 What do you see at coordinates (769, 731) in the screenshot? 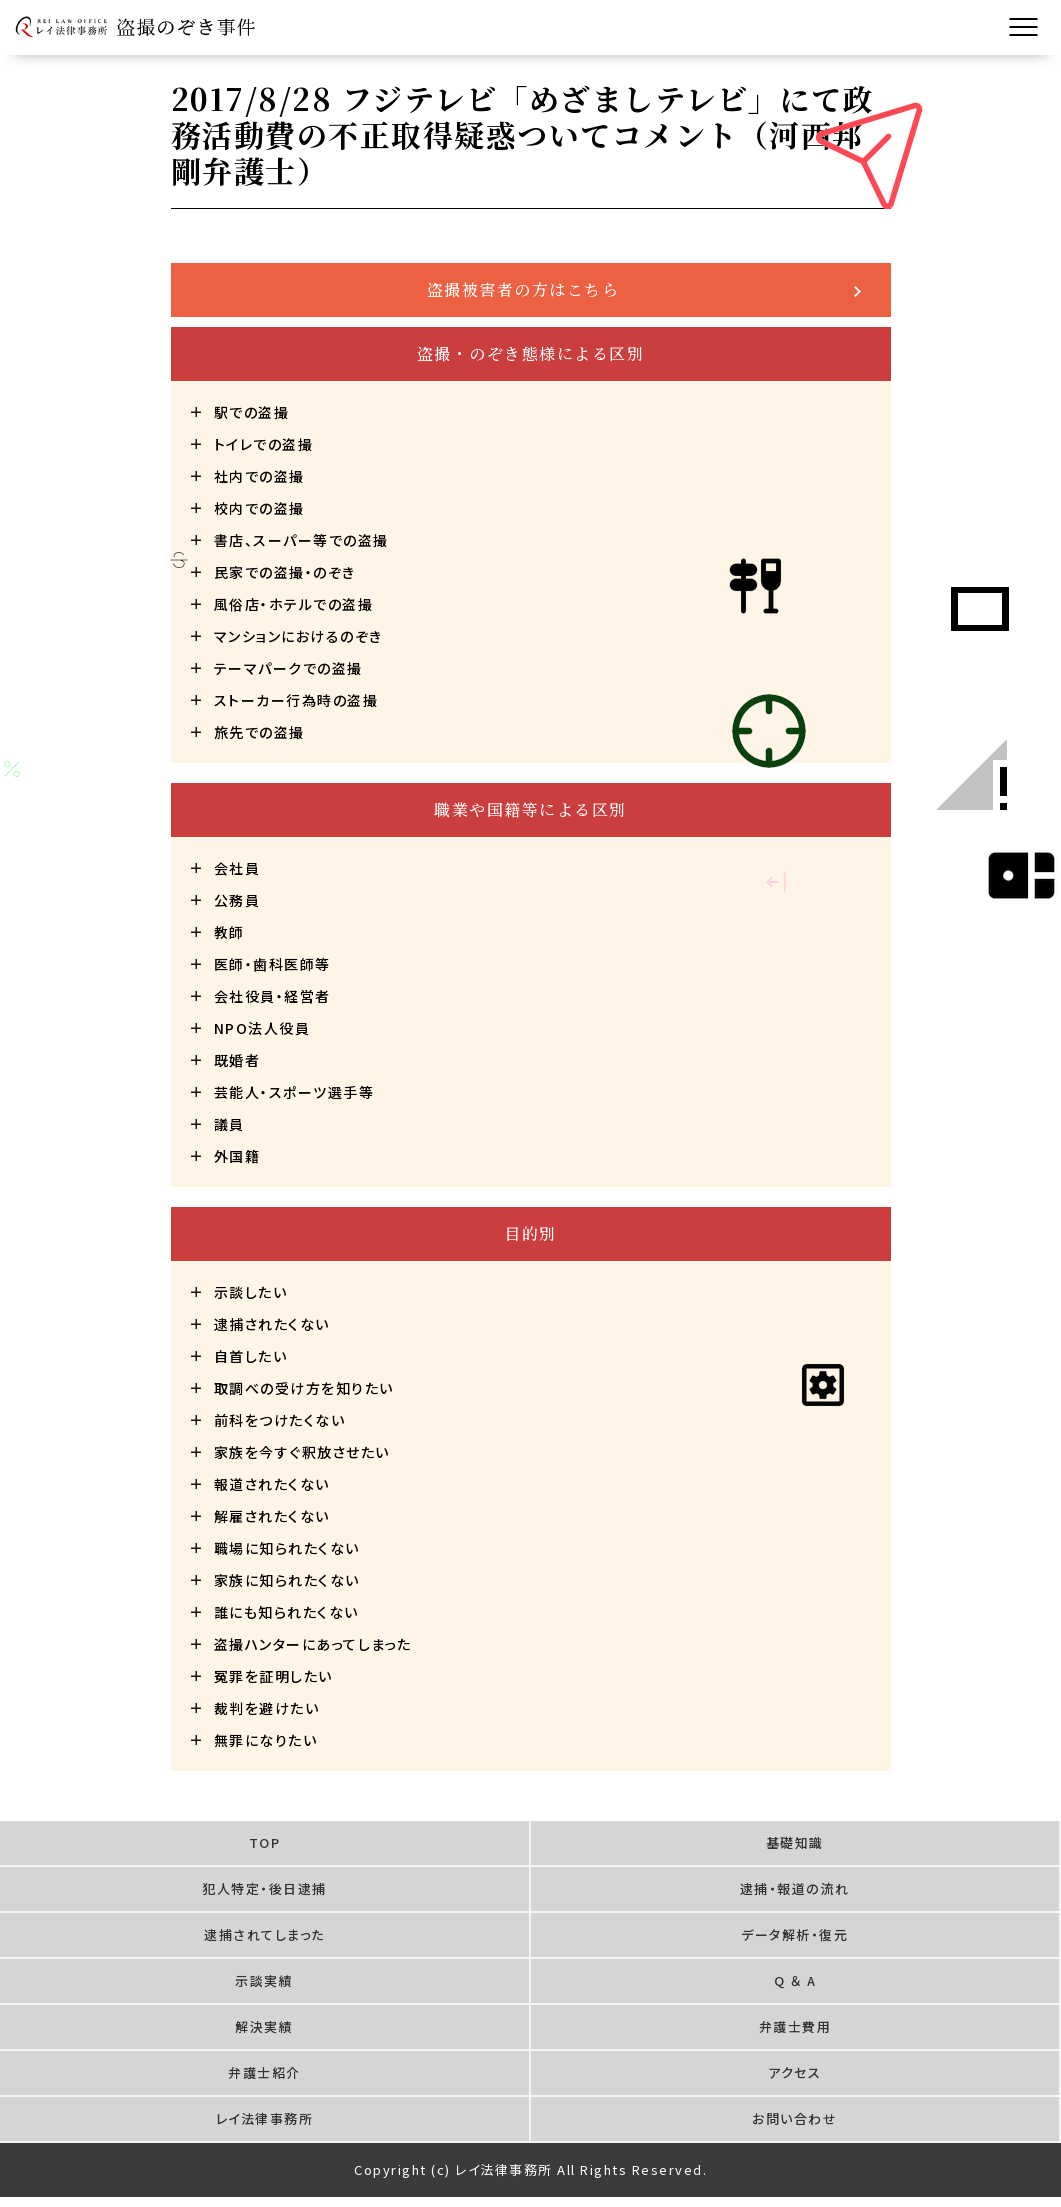
I see `center map on current location` at bounding box center [769, 731].